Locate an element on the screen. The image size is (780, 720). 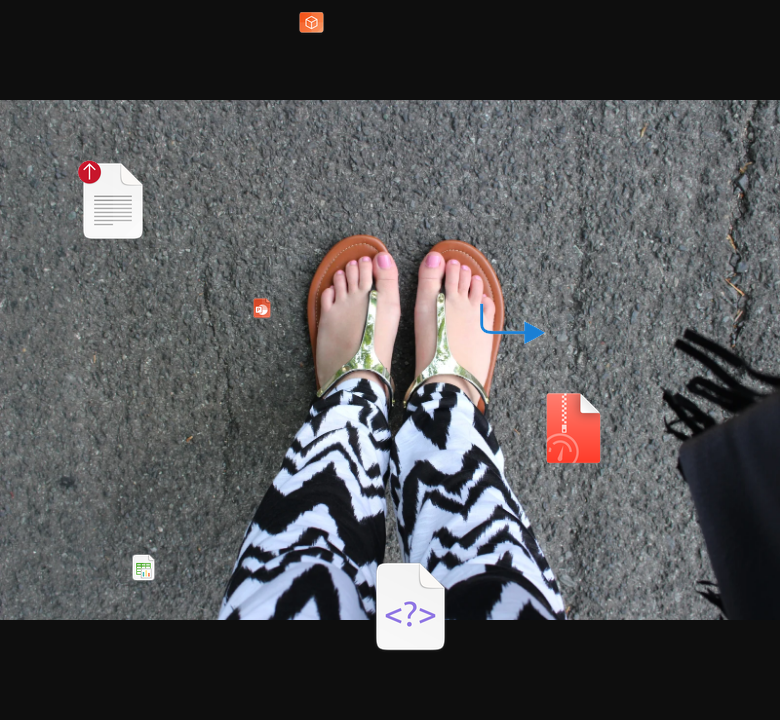
open a spreadsheet file is located at coordinates (143, 567).